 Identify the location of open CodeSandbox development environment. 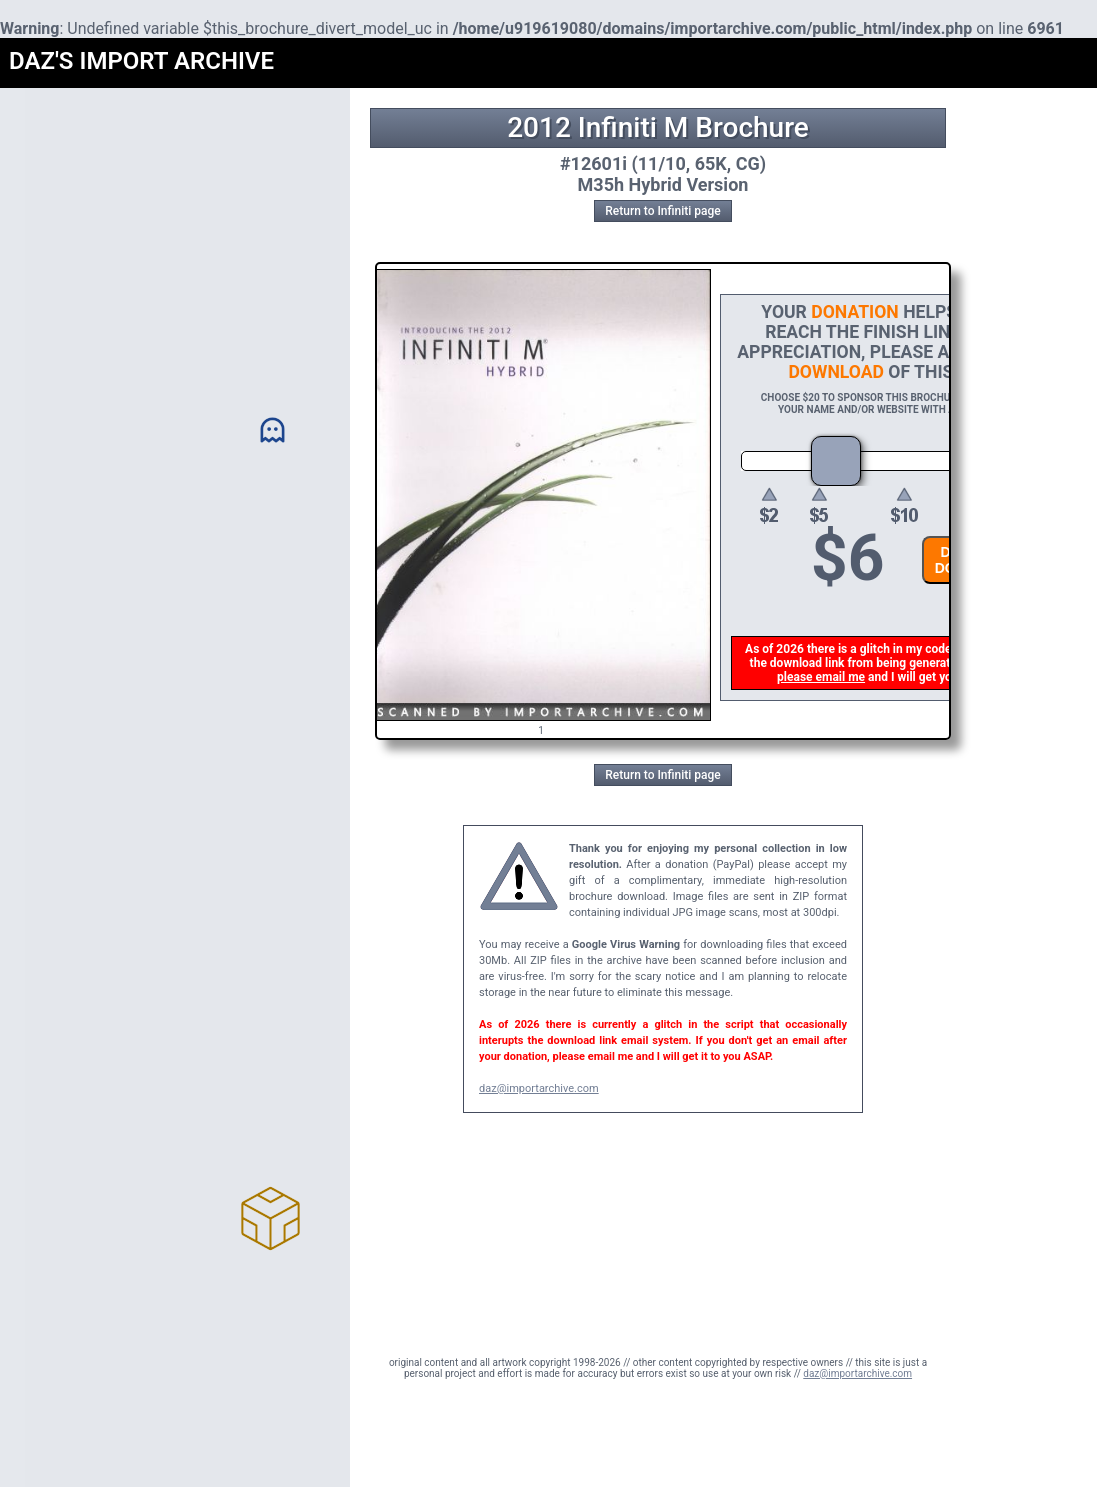
(270, 1218).